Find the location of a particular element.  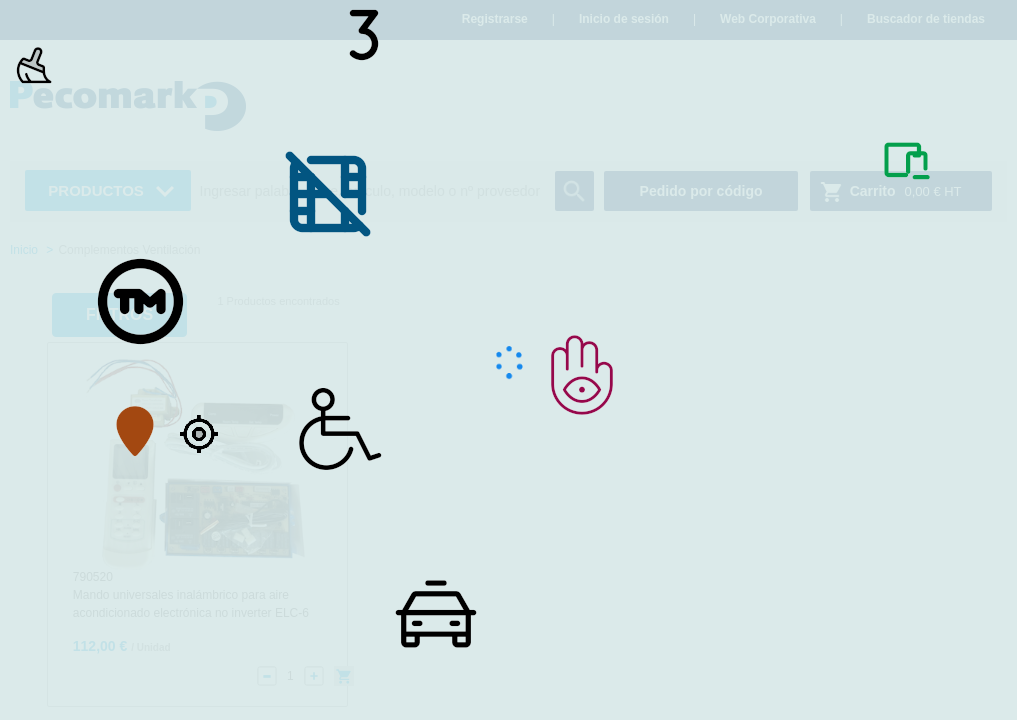

video recording is disabled is located at coordinates (328, 194).